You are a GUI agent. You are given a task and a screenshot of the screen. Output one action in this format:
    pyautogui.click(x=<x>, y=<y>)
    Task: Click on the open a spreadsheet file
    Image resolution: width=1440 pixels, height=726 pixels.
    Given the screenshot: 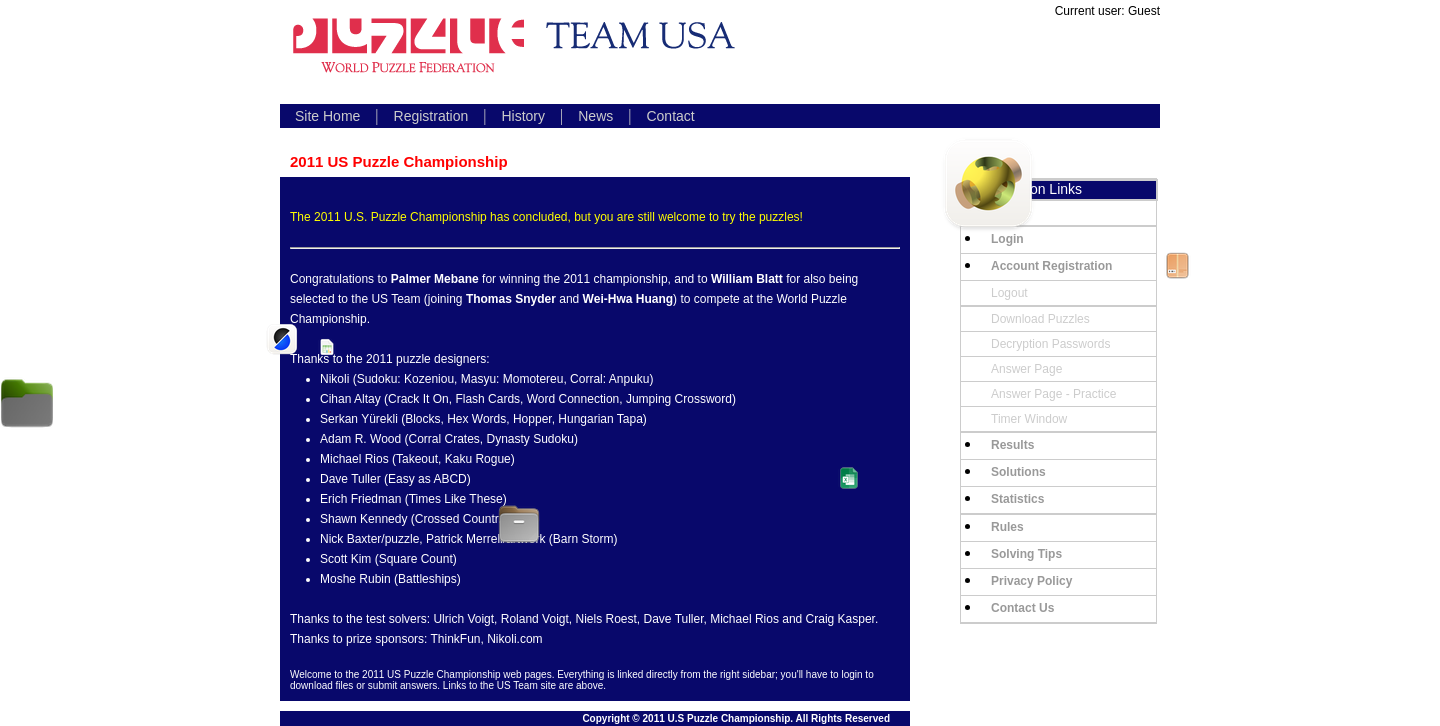 What is the action you would take?
    pyautogui.click(x=327, y=347)
    